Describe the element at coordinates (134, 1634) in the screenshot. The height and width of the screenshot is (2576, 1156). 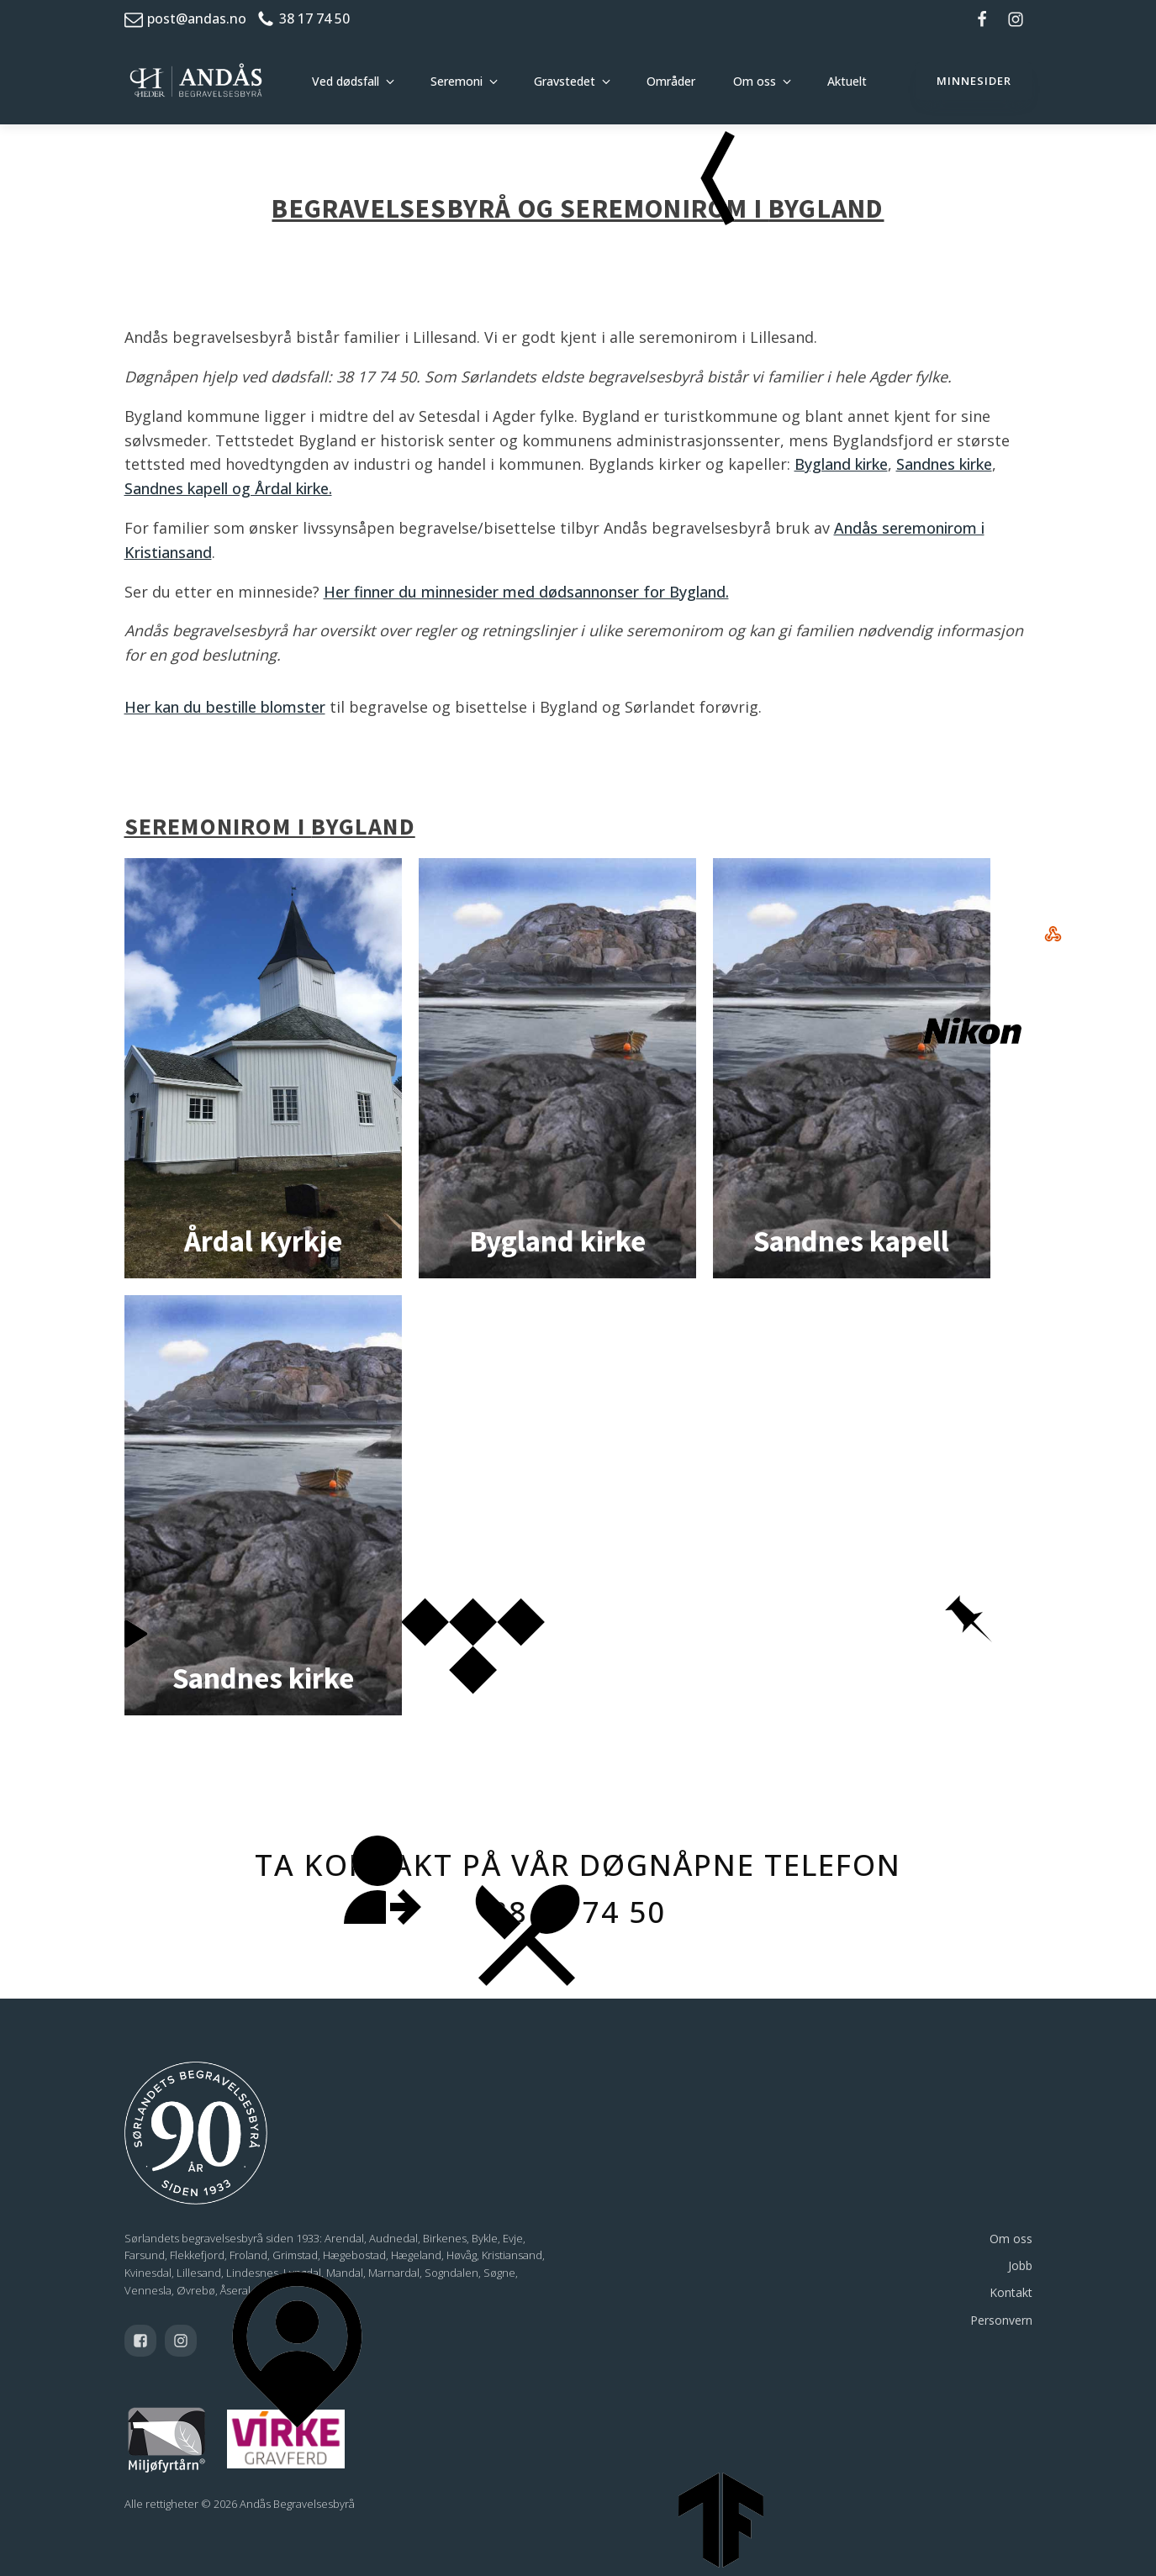
I see `play media or video content` at that location.